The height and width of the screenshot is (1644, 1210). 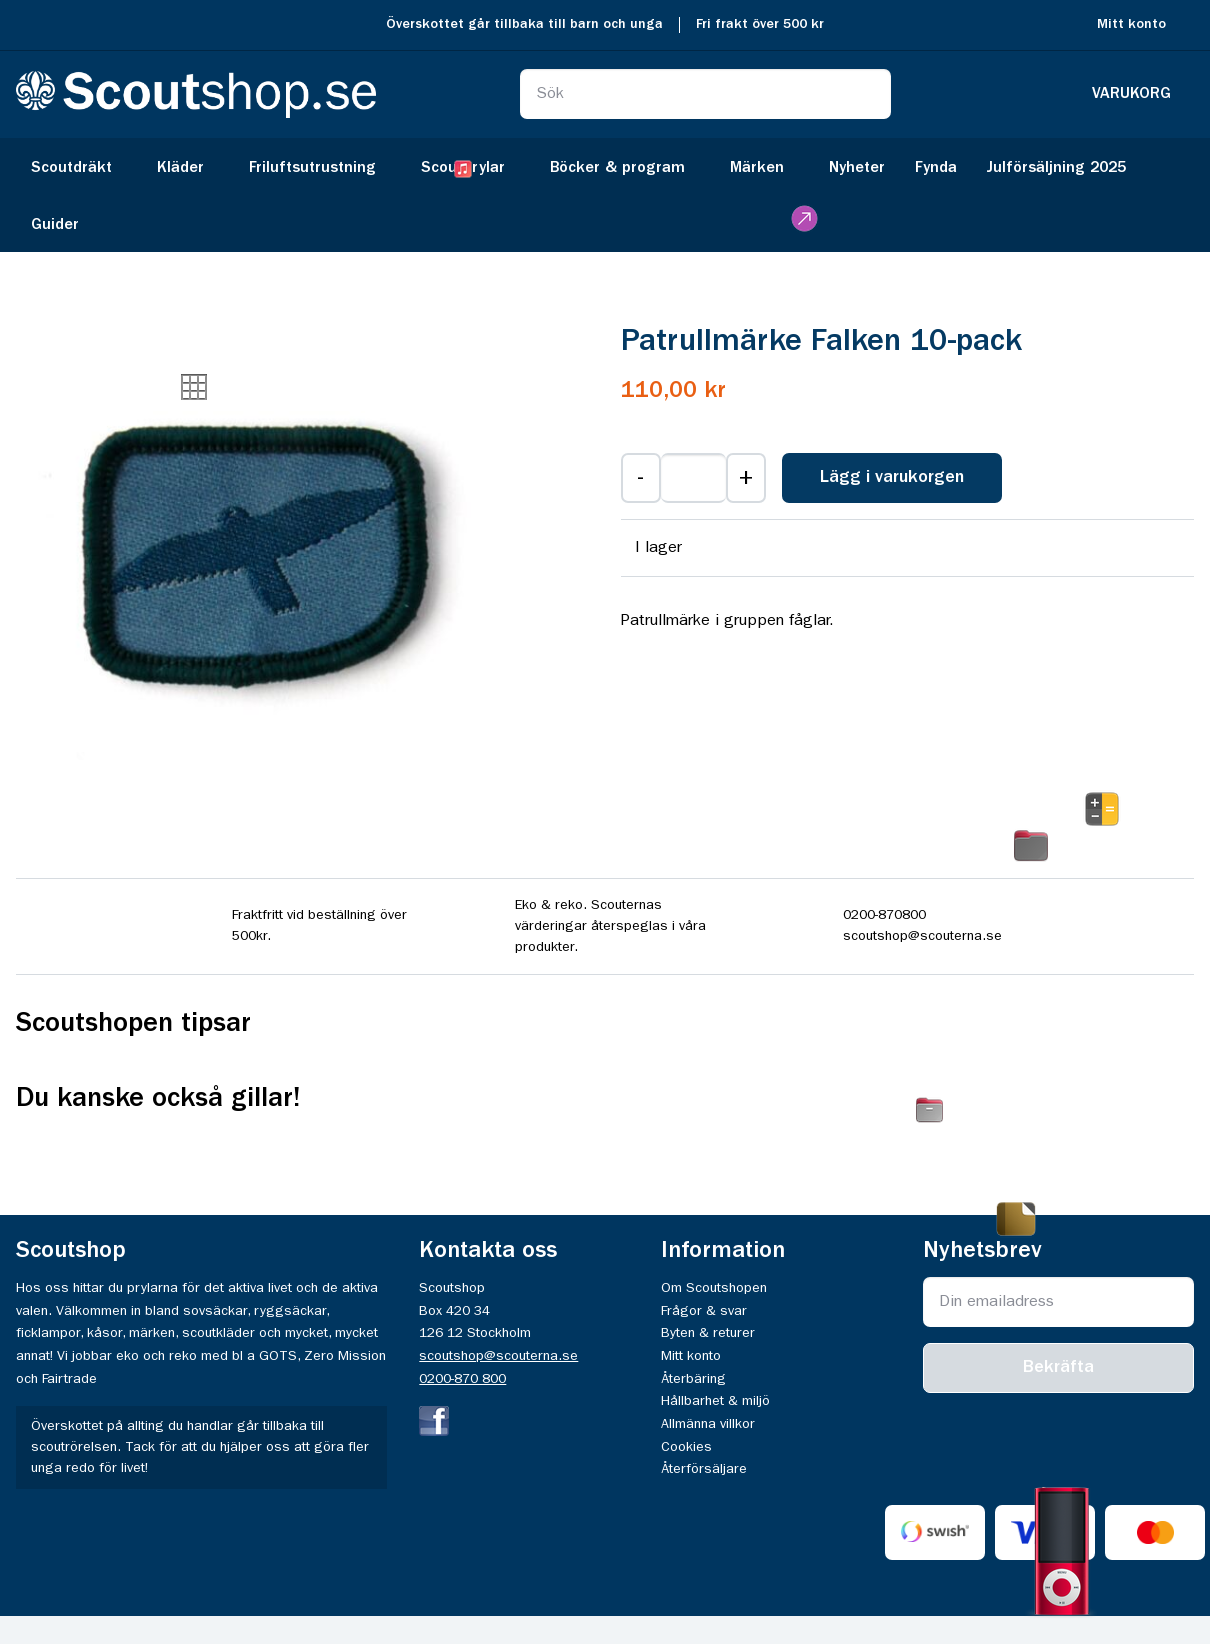 What do you see at coordinates (193, 388) in the screenshot?
I see `switch to grid view layout` at bounding box center [193, 388].